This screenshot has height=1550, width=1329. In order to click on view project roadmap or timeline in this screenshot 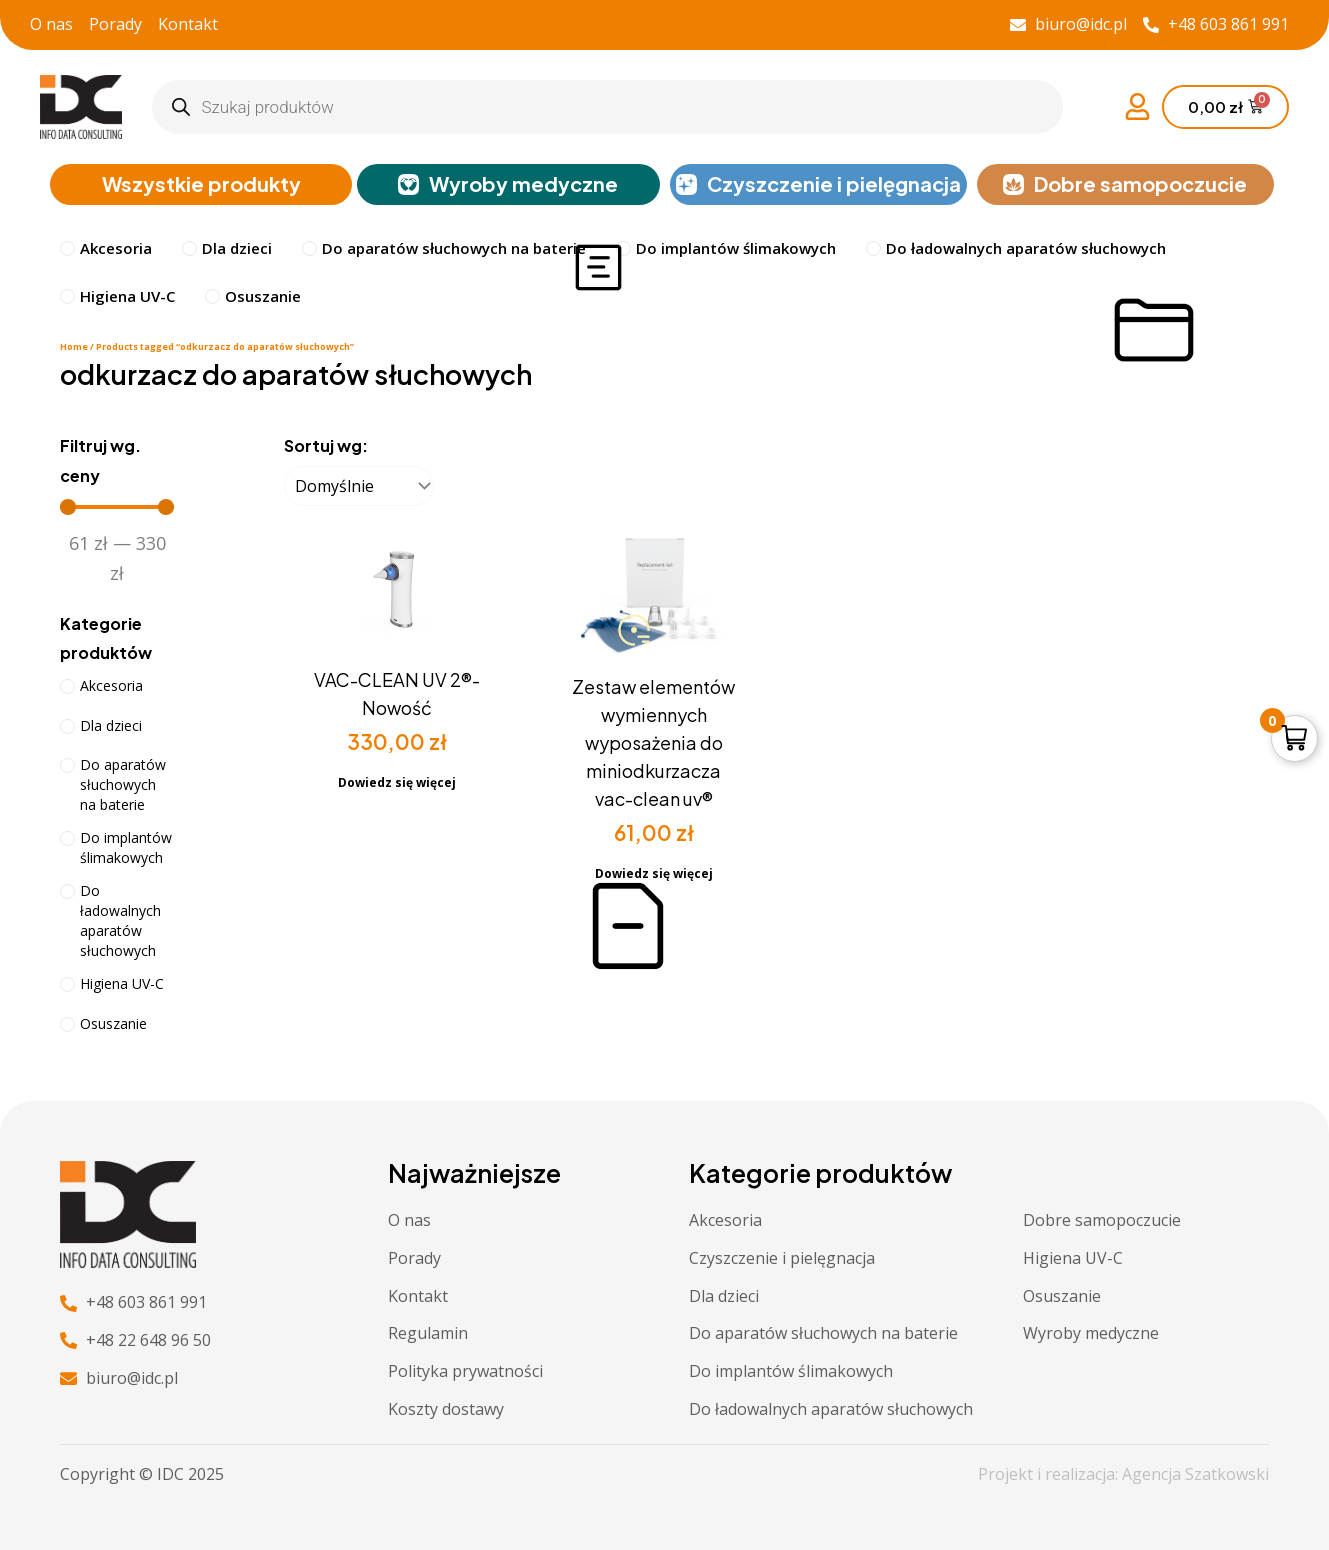, I will do `click(598, 267)`.